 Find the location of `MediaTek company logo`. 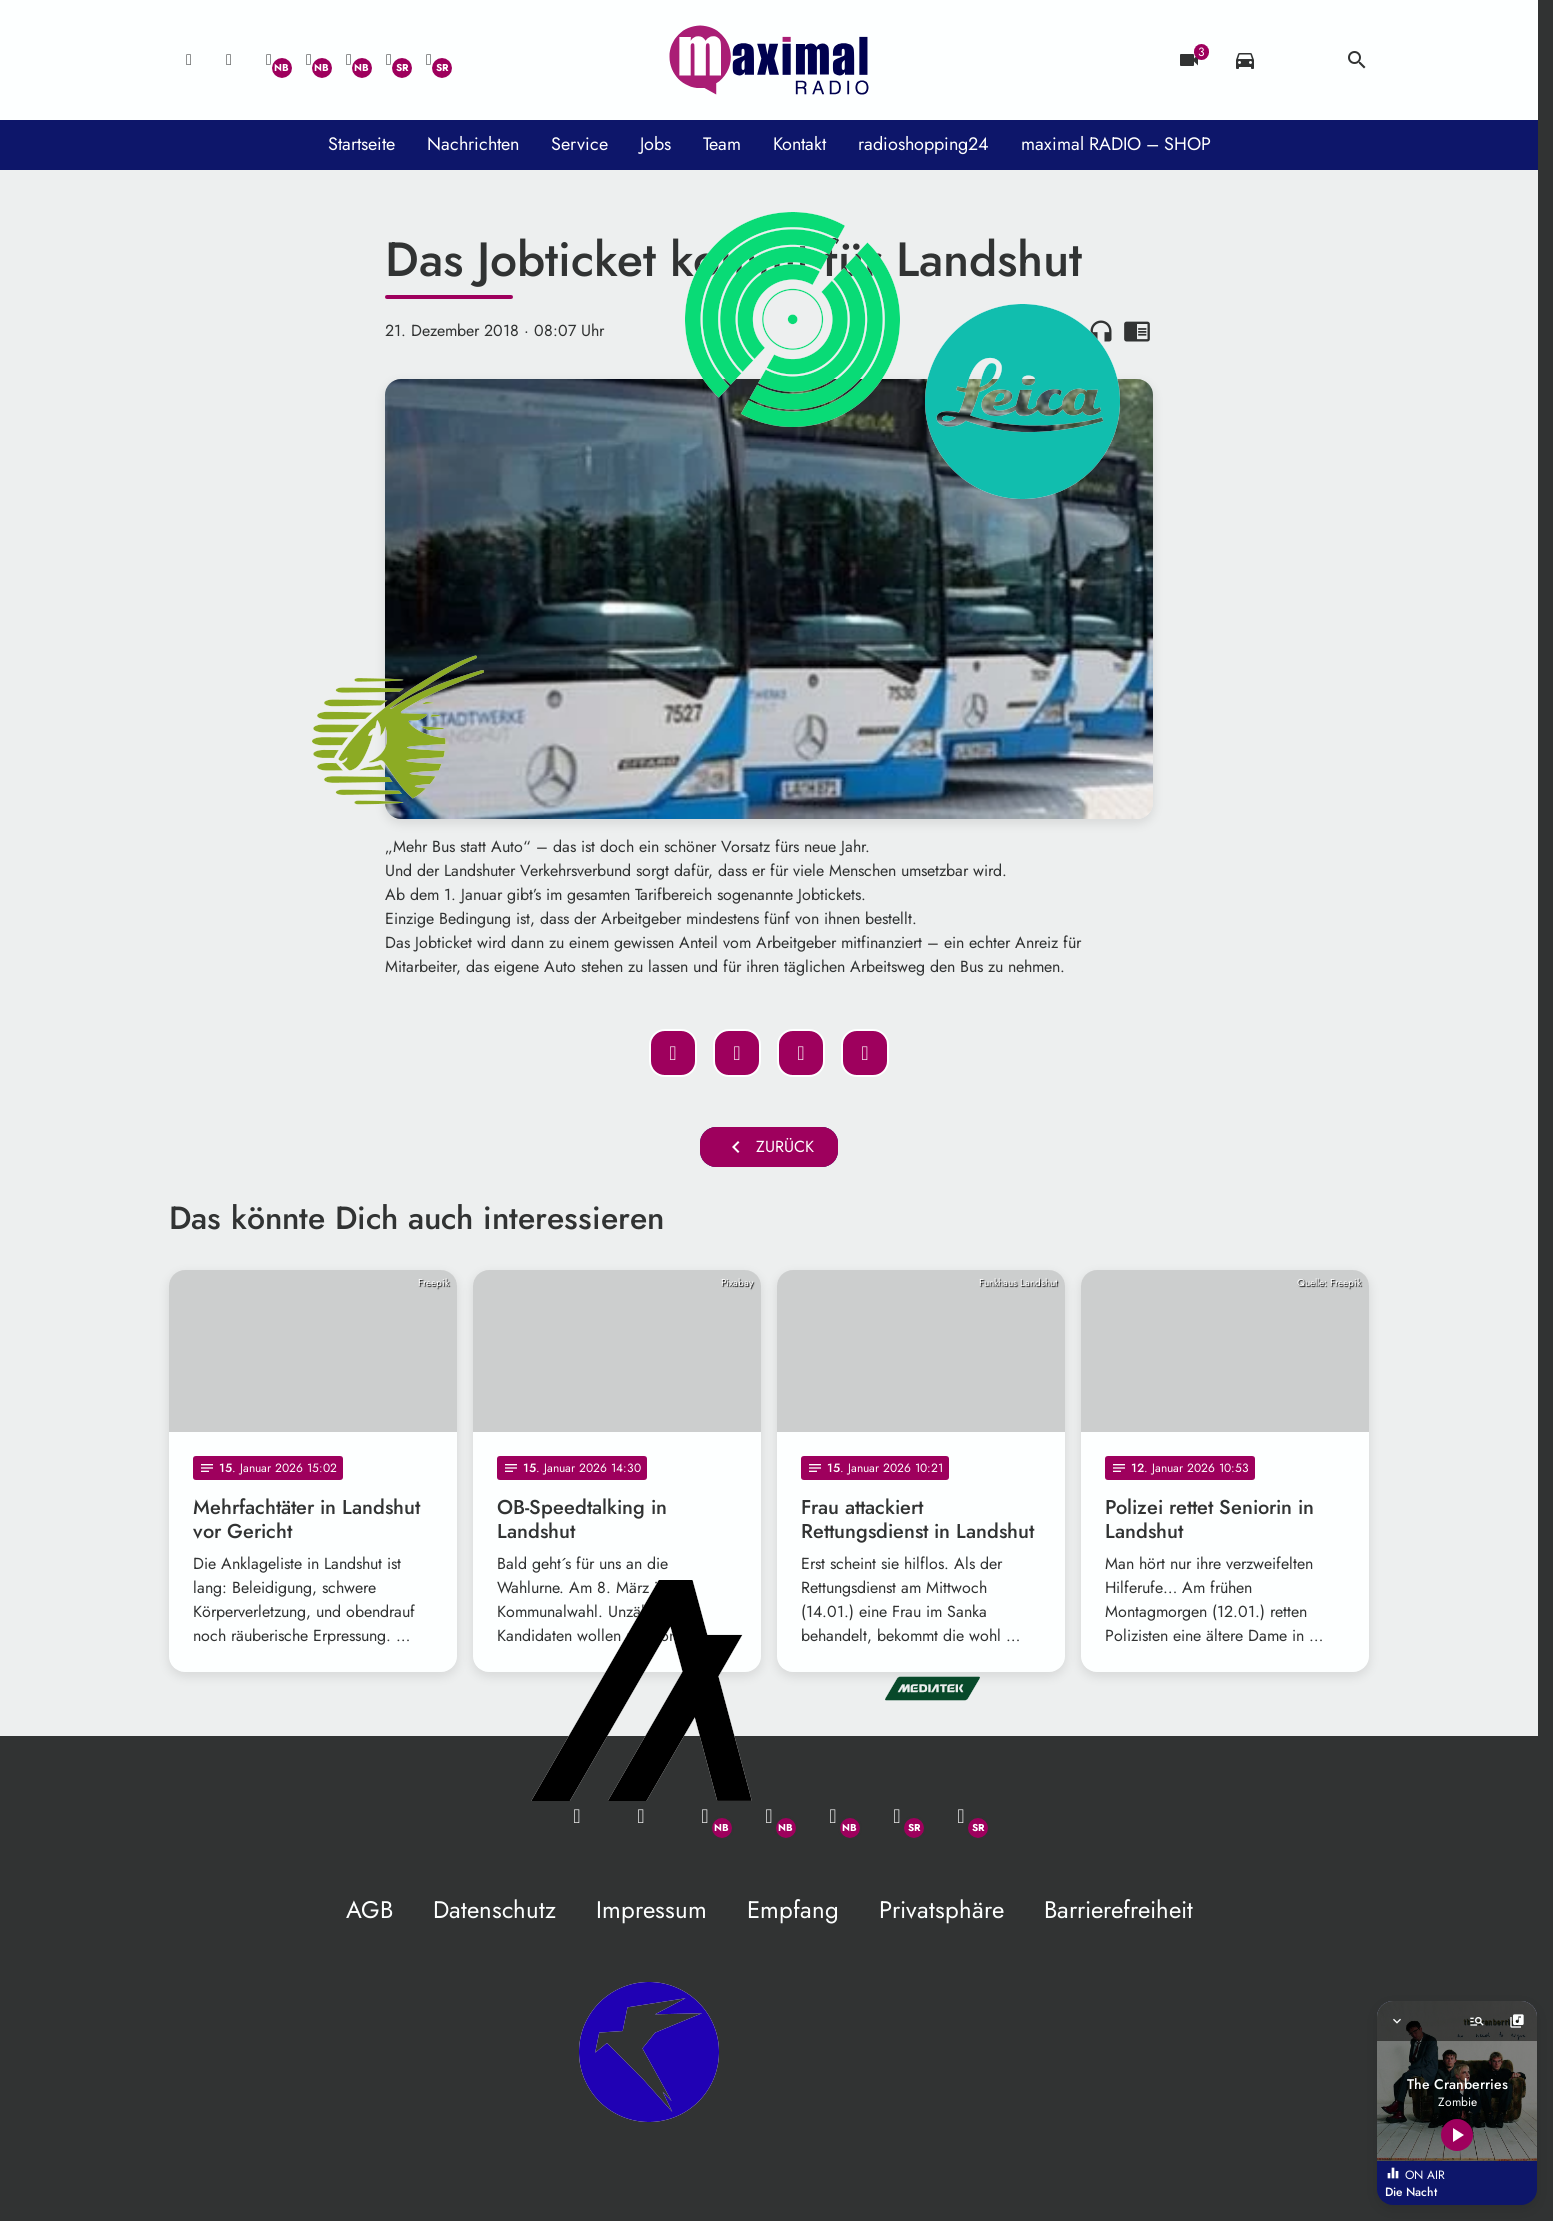

MediaTek company logo is located at coordinates (932, 1688).